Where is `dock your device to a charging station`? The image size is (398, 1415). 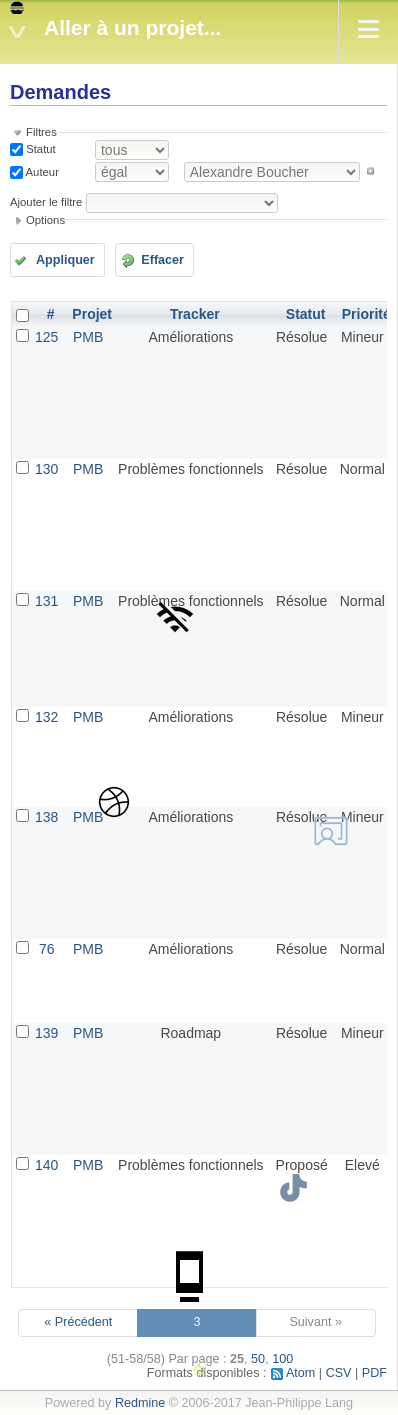
dock your device to a charging station is located at coordinates (189, 1276).